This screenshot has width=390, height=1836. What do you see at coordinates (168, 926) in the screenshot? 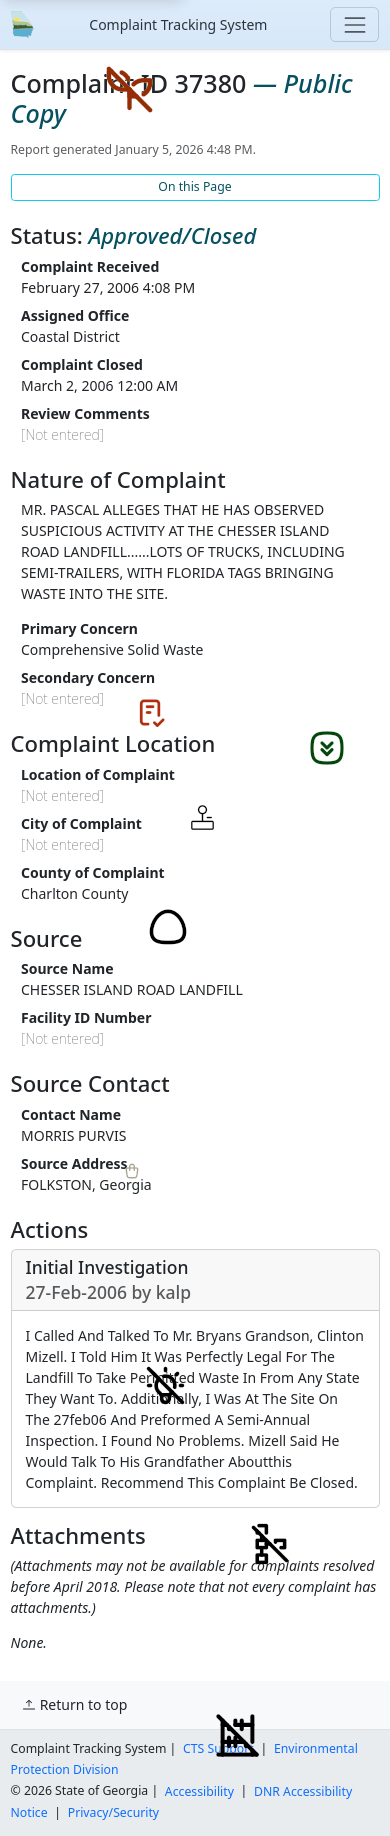
I see `represents an abstract shape or freeform object` at bounding box center [168, 926].